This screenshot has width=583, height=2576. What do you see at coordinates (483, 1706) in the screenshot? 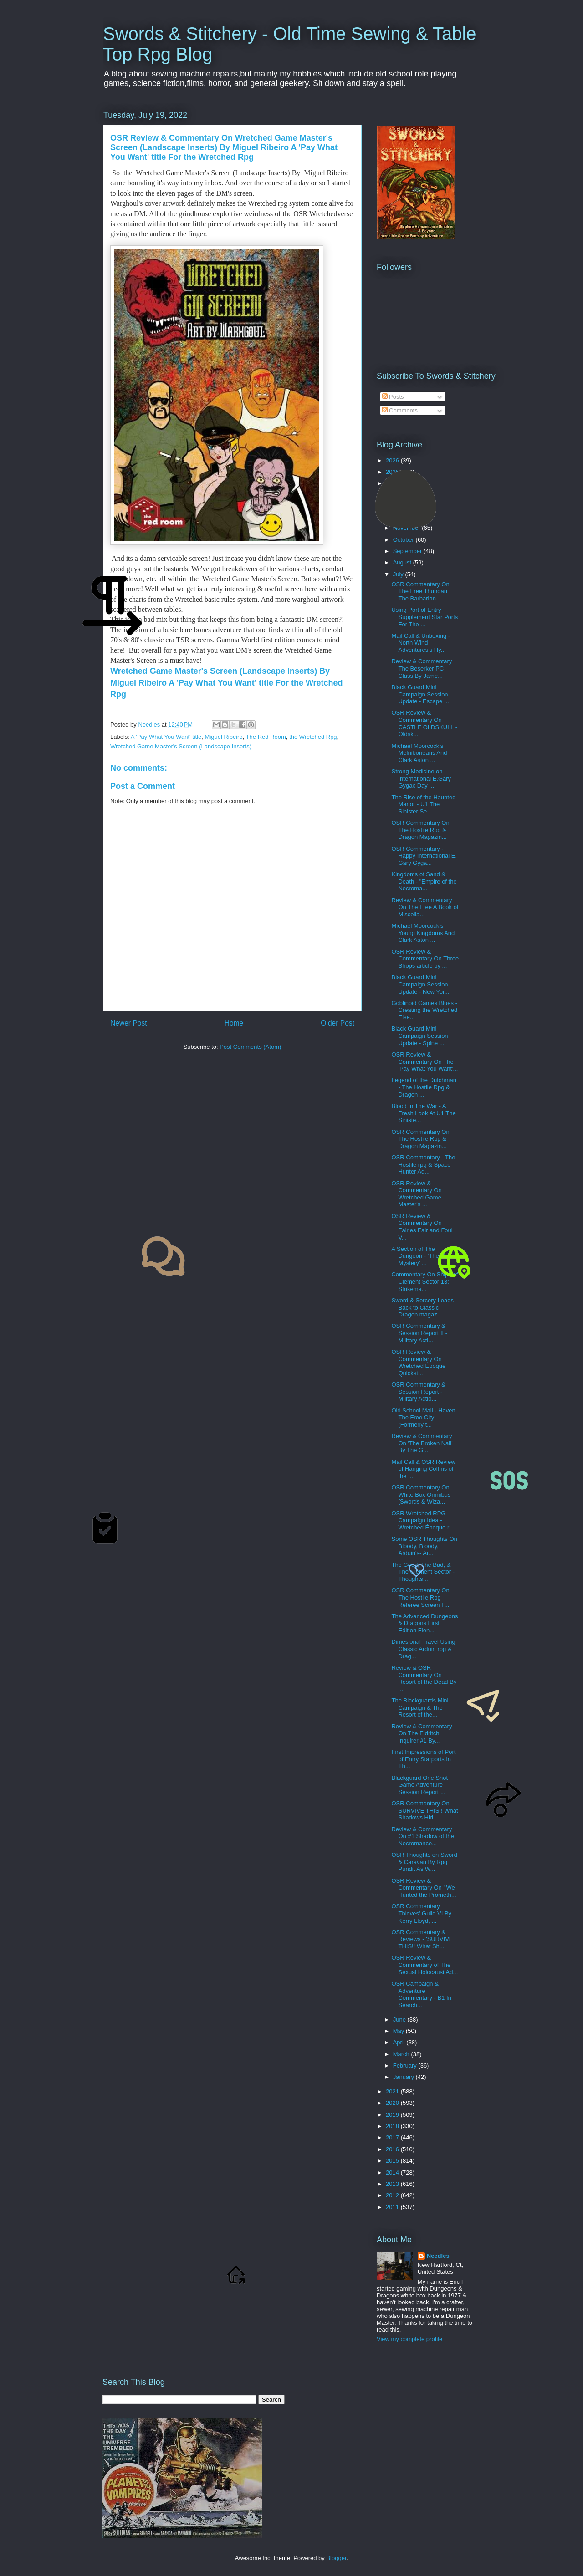
I see `location successfully shared` at bounding box center [483, 1706].